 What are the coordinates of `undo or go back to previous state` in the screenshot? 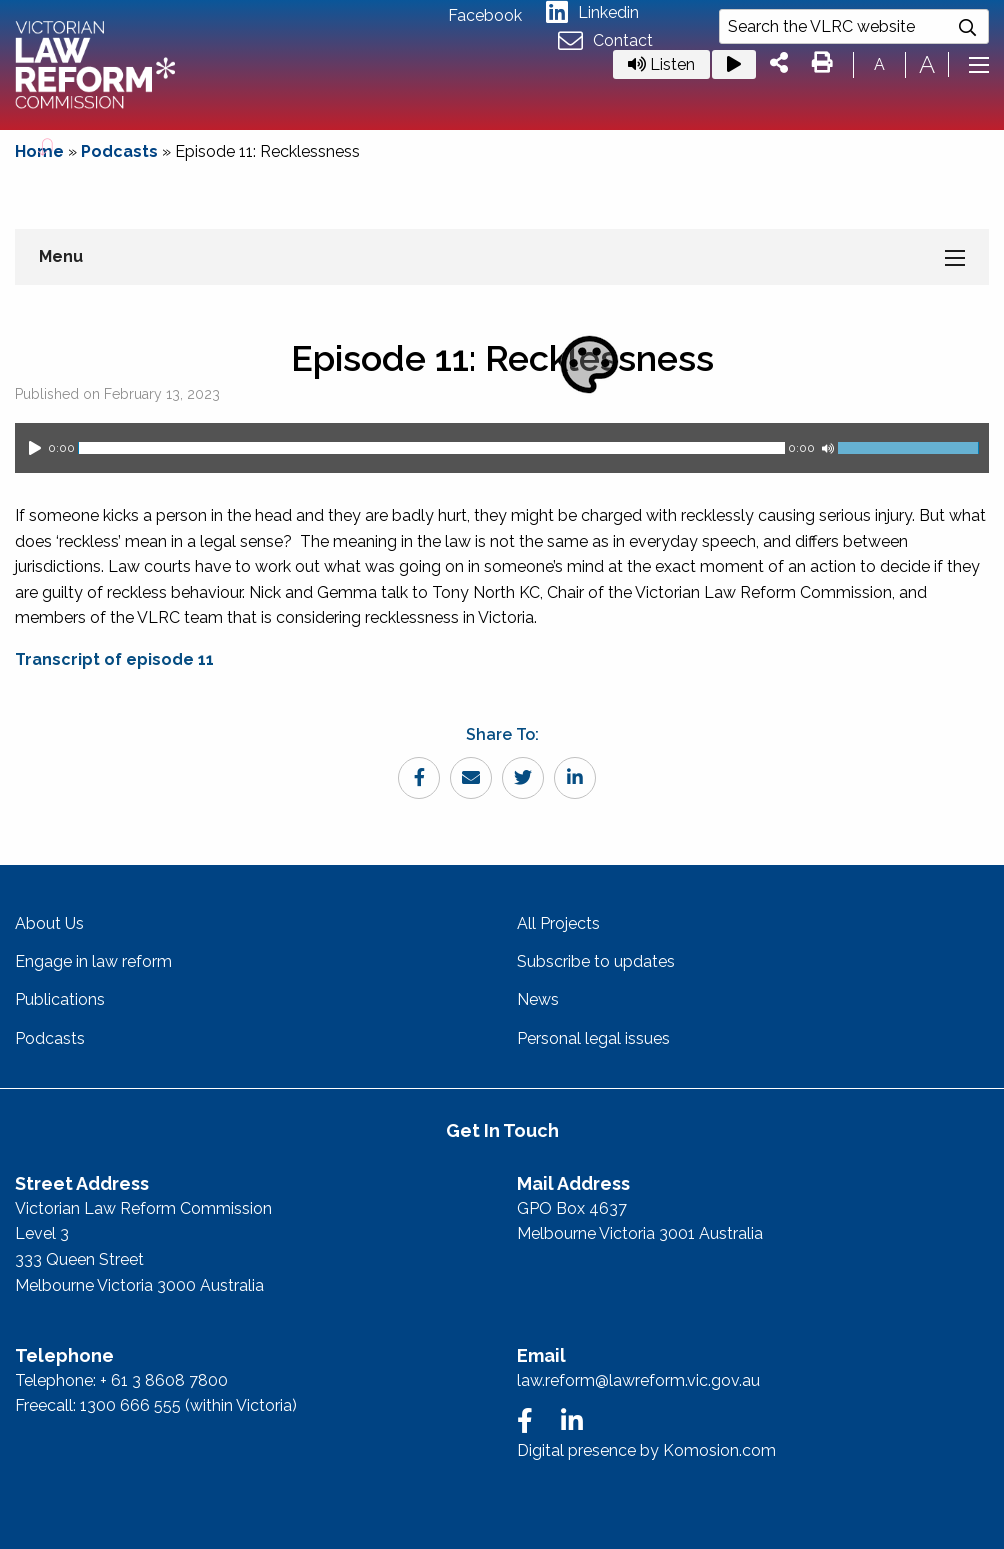 It's located at (46, 147).